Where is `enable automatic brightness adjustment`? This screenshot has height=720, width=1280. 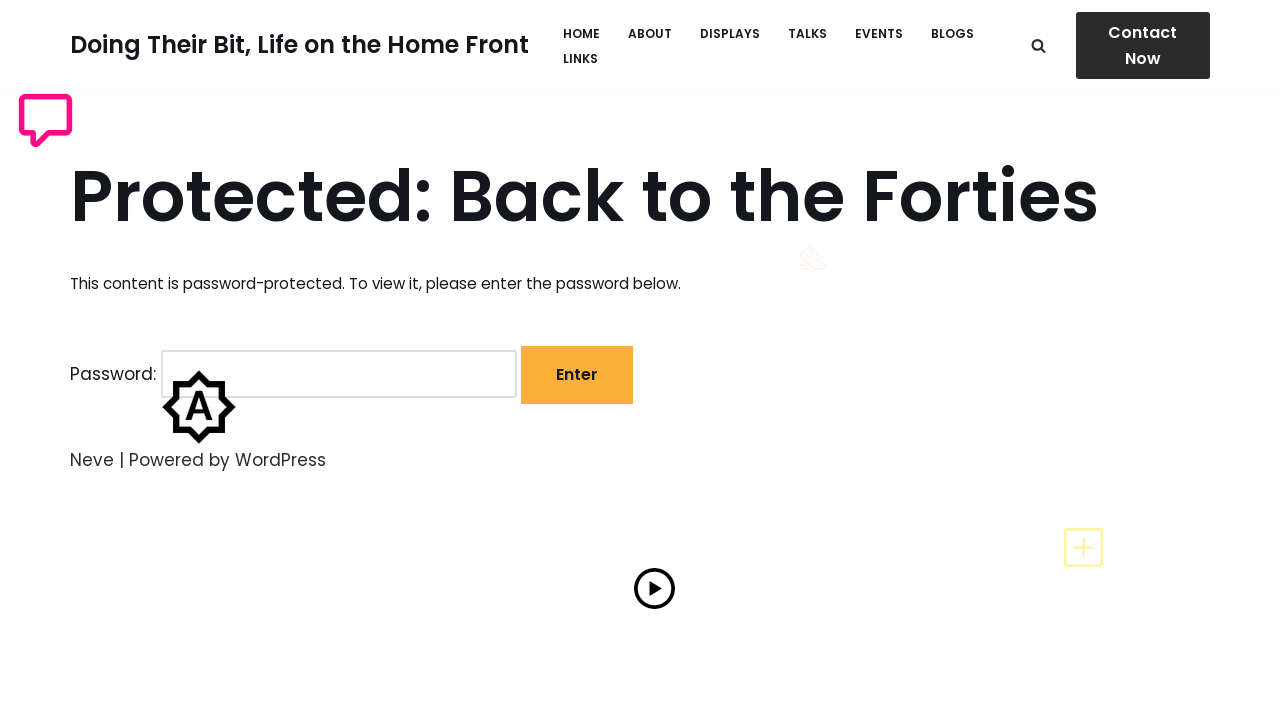
enable automatic brightness adjustment is located at coordinates (199, 407).